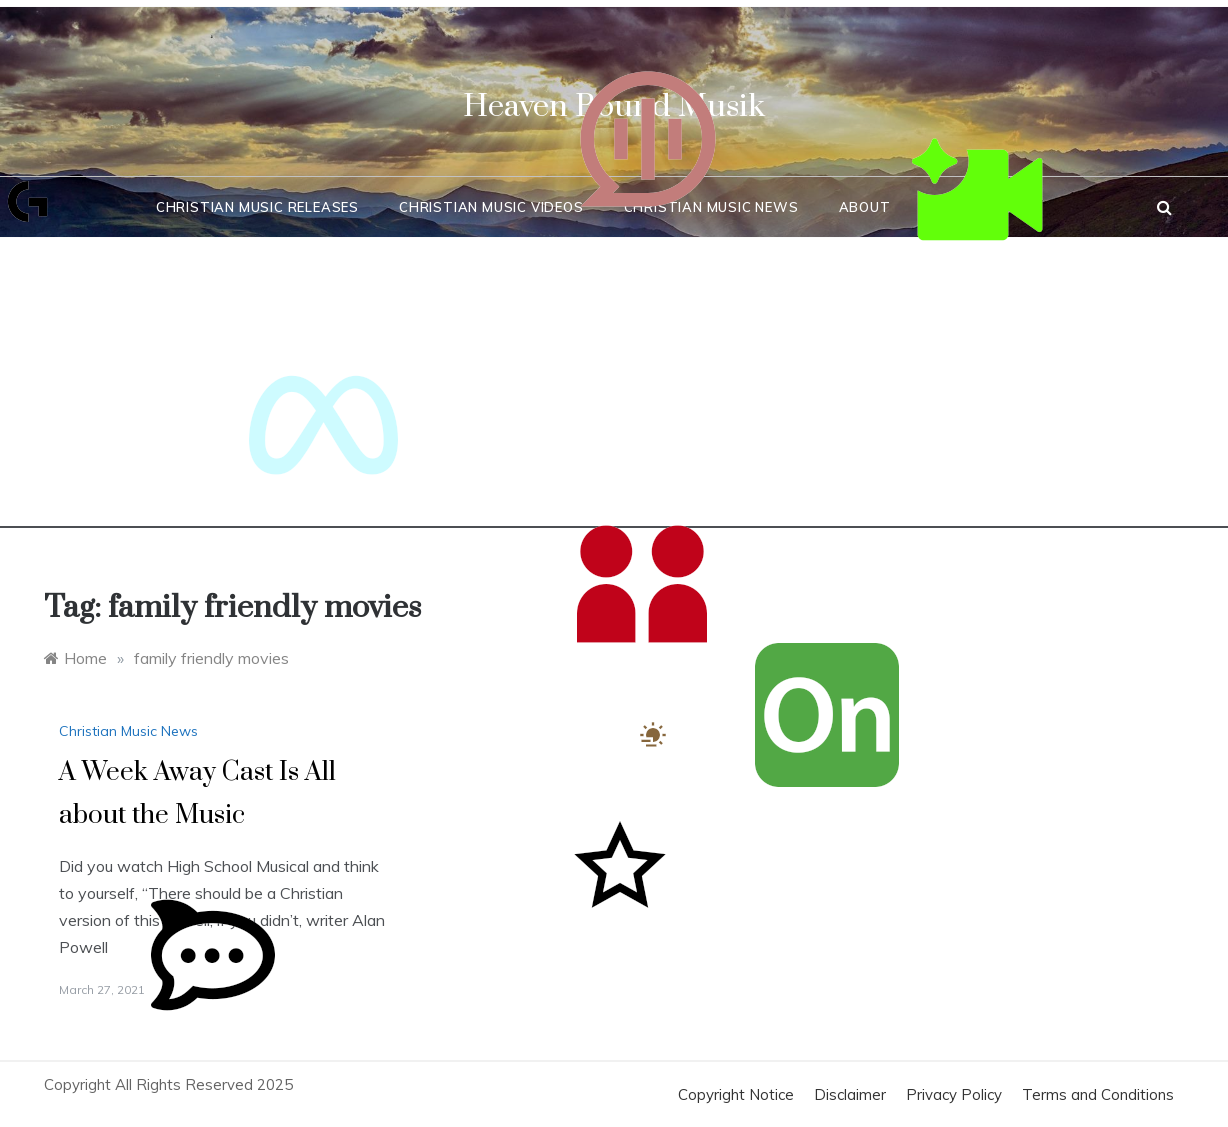 This screenshot has height=1127, width=1228. I want to click on meta company logo, so click(323, 425).